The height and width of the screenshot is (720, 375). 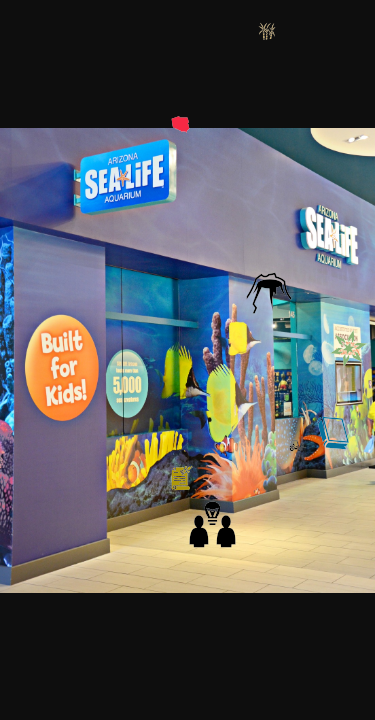 I want to click on mark item as favorite, so click(x=348, y=348).